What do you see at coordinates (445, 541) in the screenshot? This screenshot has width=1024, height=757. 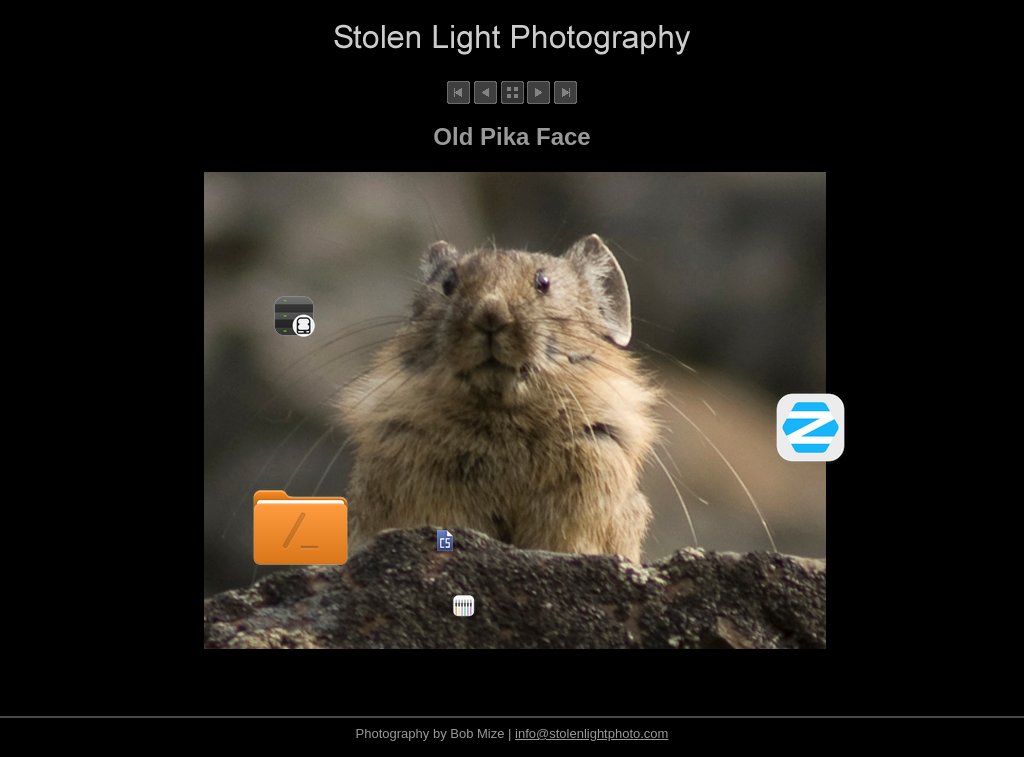 I see `a CoffeeScript source code file` at bounding box center [445, 541].